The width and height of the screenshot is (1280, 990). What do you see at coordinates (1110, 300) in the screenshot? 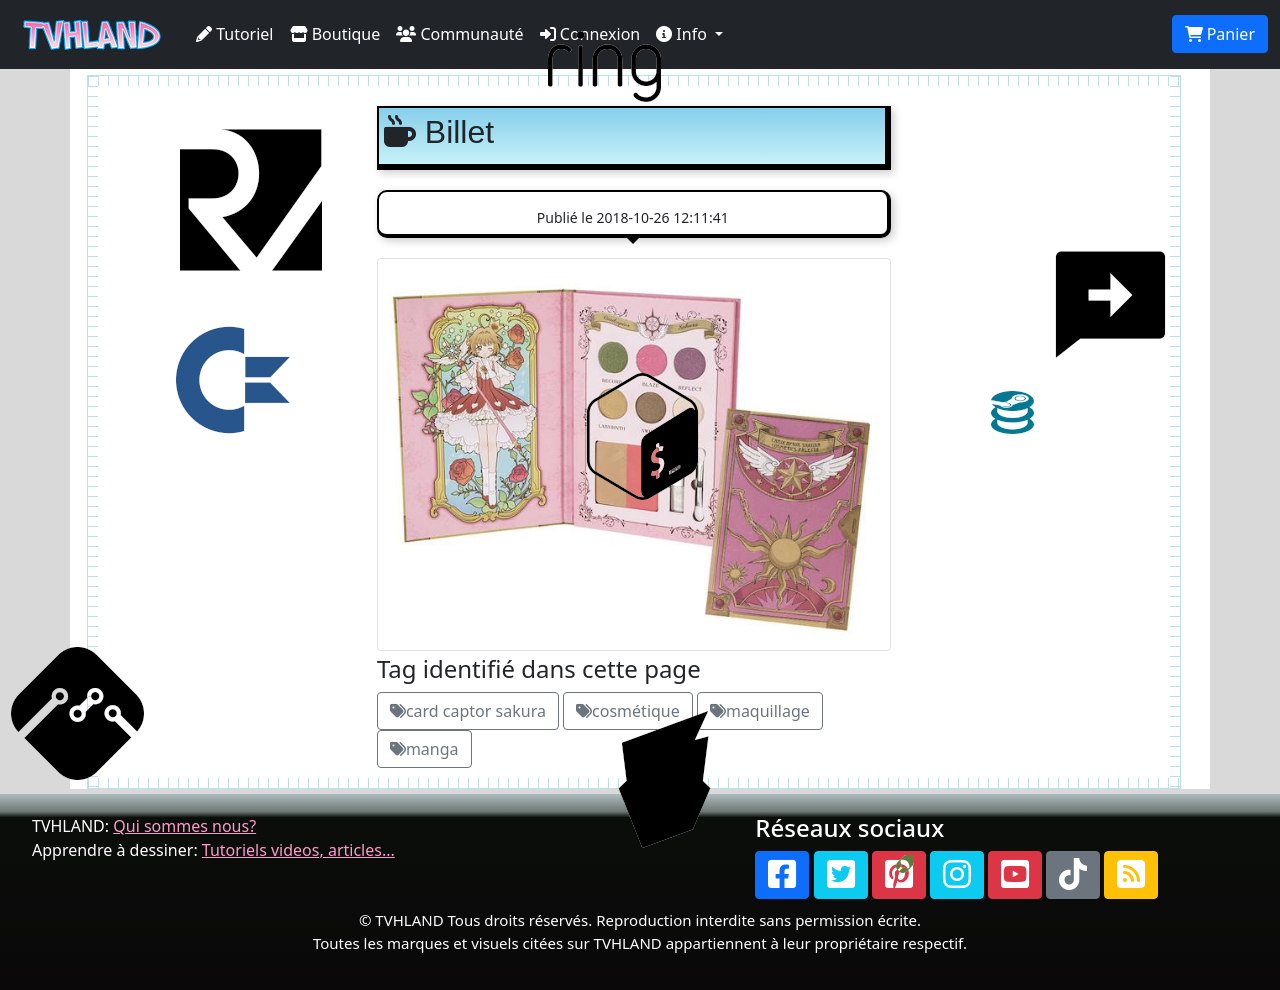
I see `forward a chat message` at bounding box center [1110, 300].